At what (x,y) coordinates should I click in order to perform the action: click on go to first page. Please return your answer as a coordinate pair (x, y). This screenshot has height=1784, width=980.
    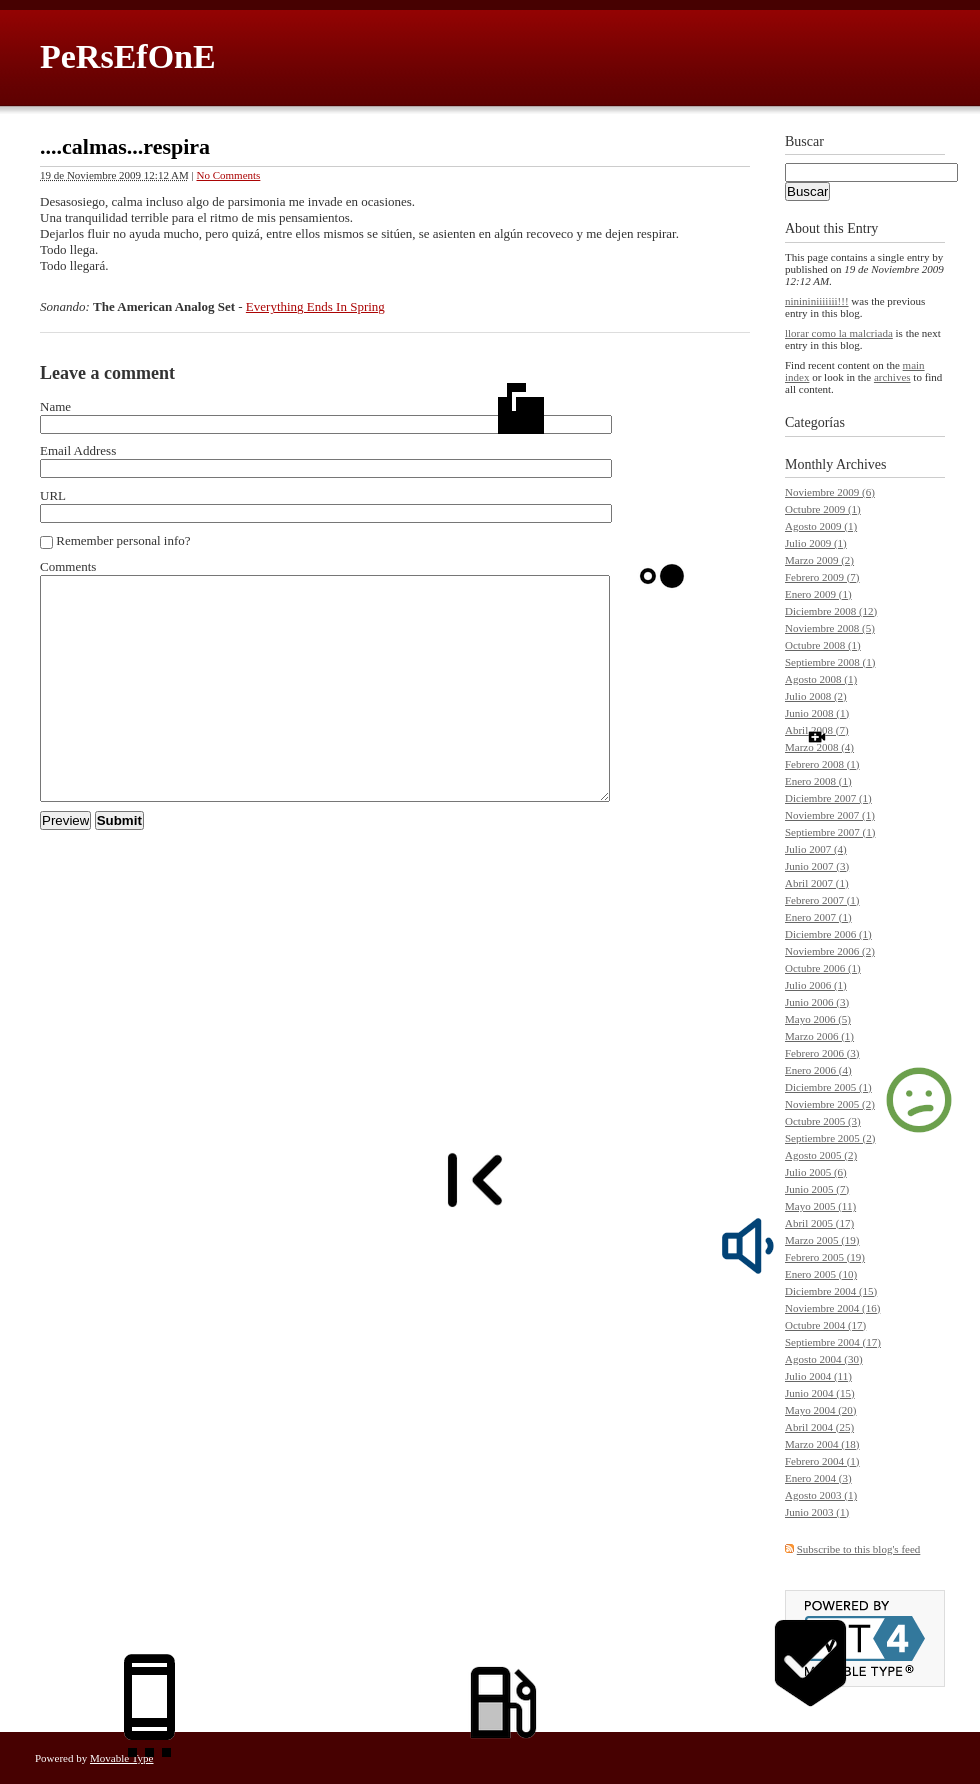
    Looking at the image, I should click on (475, 1180).